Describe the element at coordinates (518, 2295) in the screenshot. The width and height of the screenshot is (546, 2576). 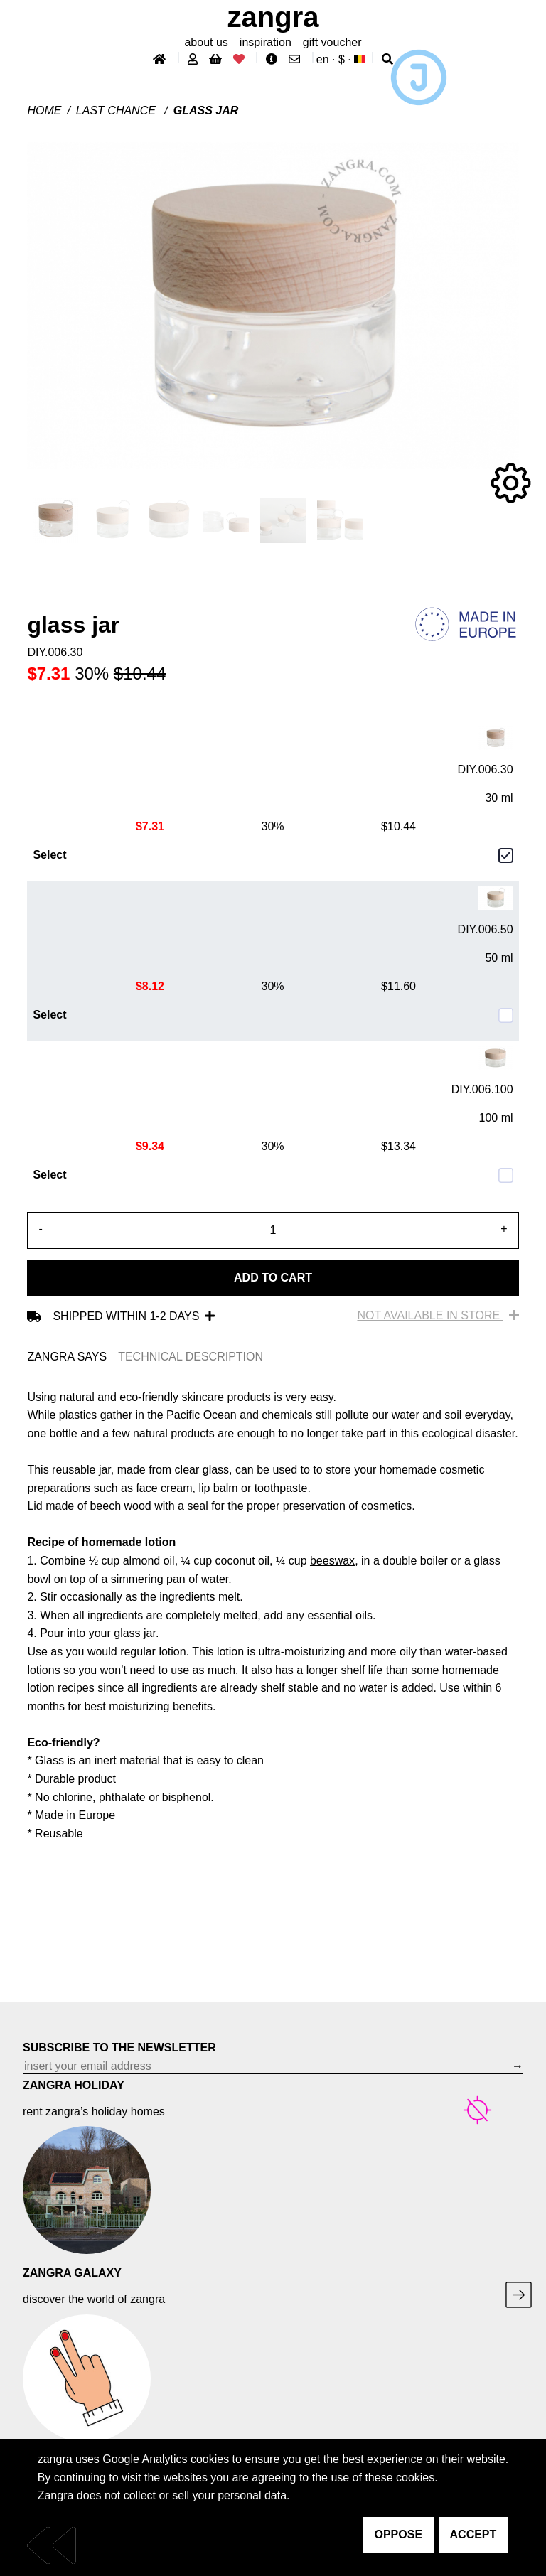
I see `navigate to the next item or screen` at that location.